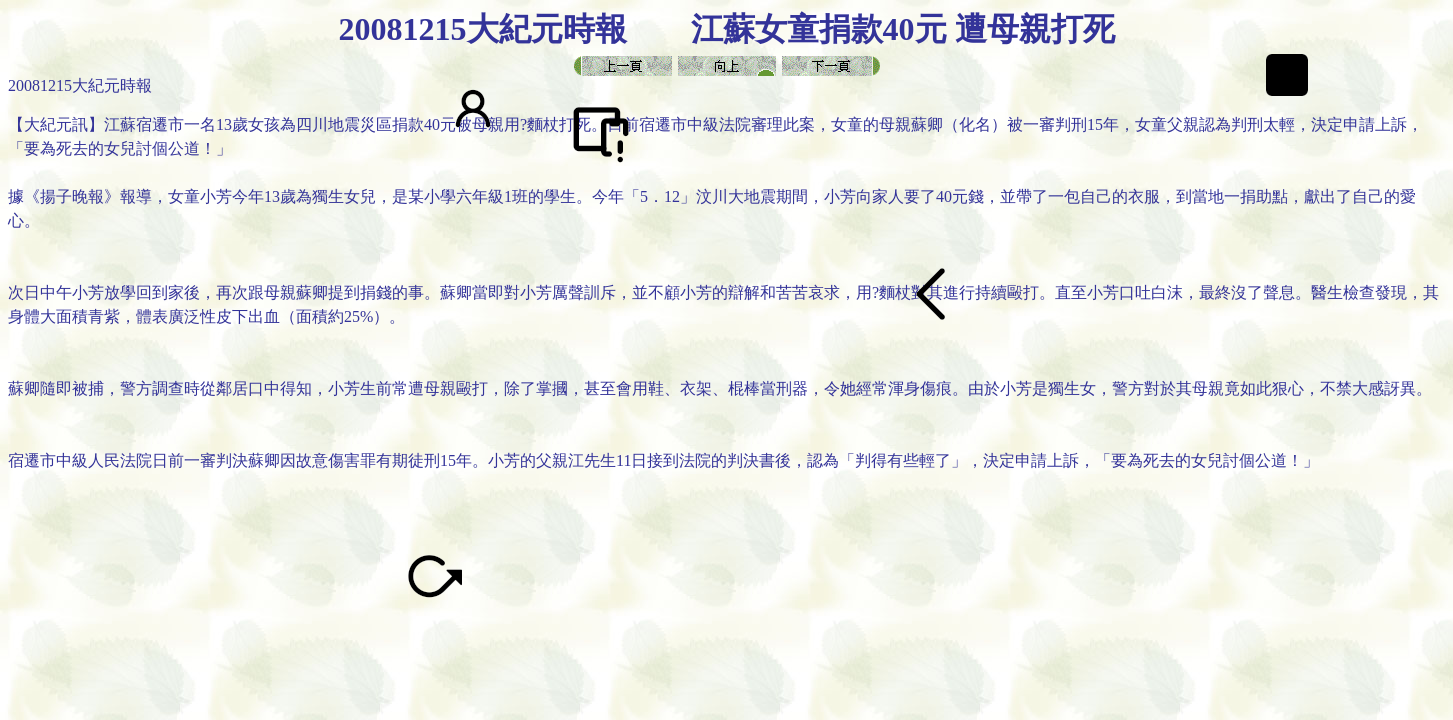 Image resolution: width=1453 pixels, height=720 pixels. Describe the element at coordinates (932, 294) in the screenshot. I see `go back to the previous page` at that location.